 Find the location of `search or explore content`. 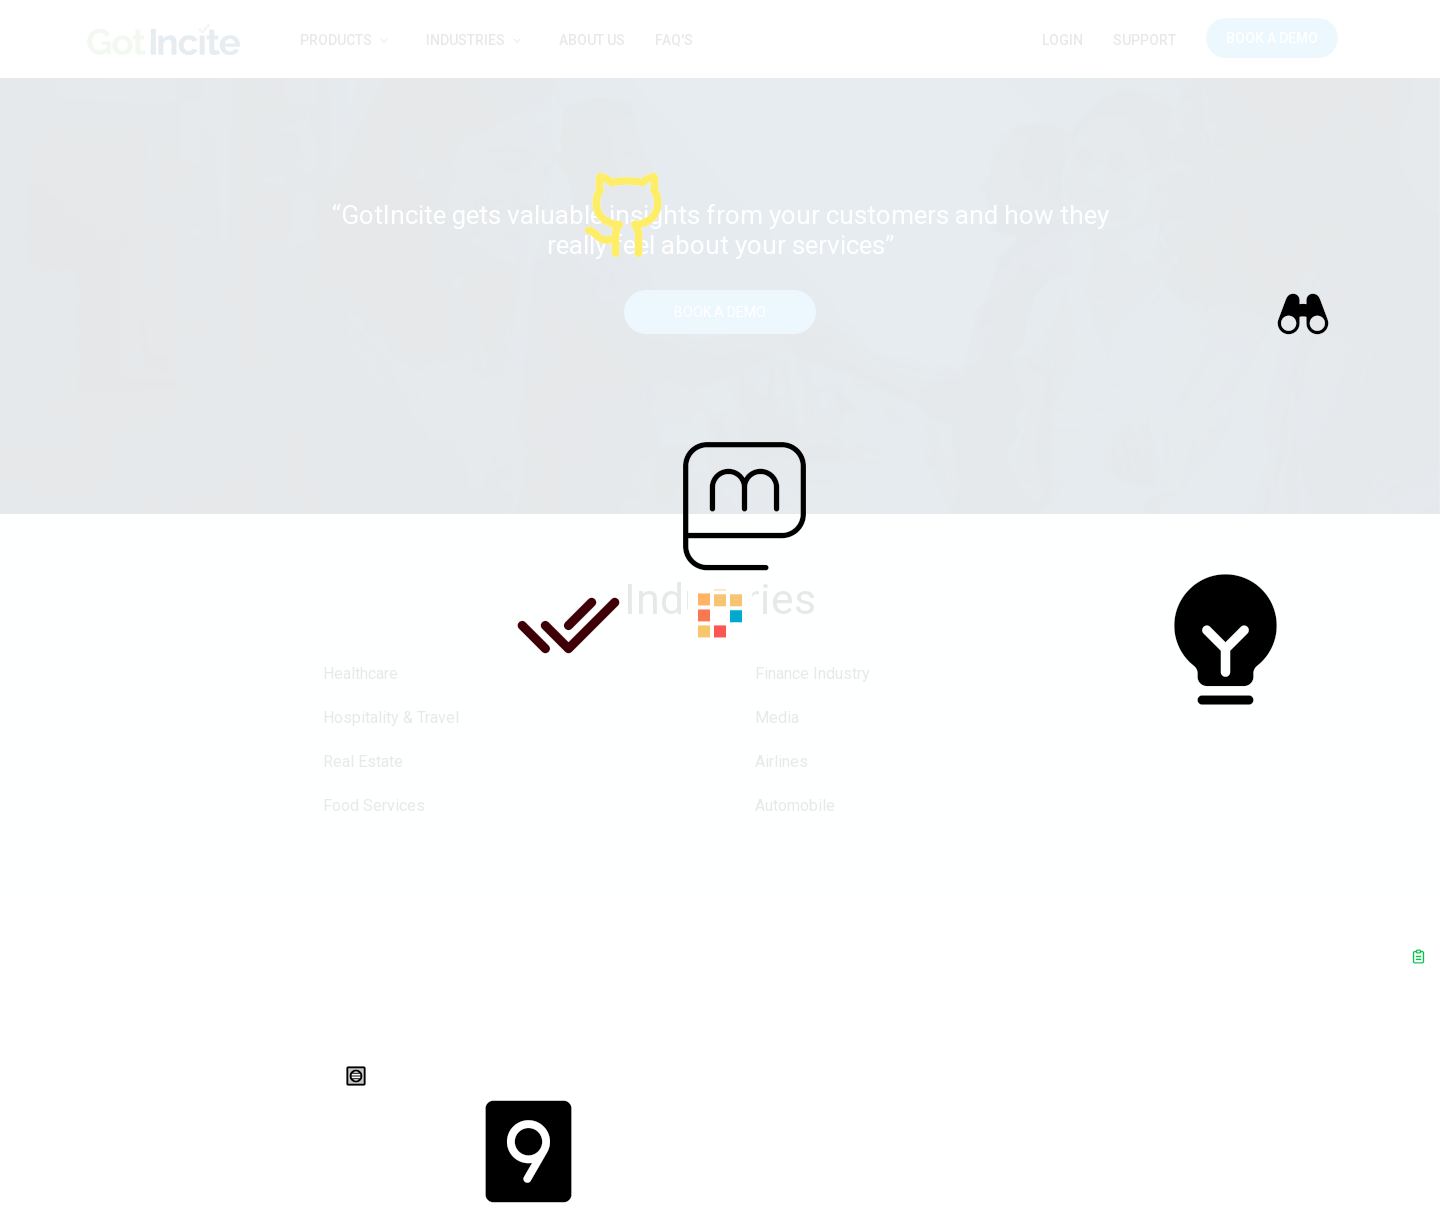

search or explore content is located at coordinates (1303, 314).